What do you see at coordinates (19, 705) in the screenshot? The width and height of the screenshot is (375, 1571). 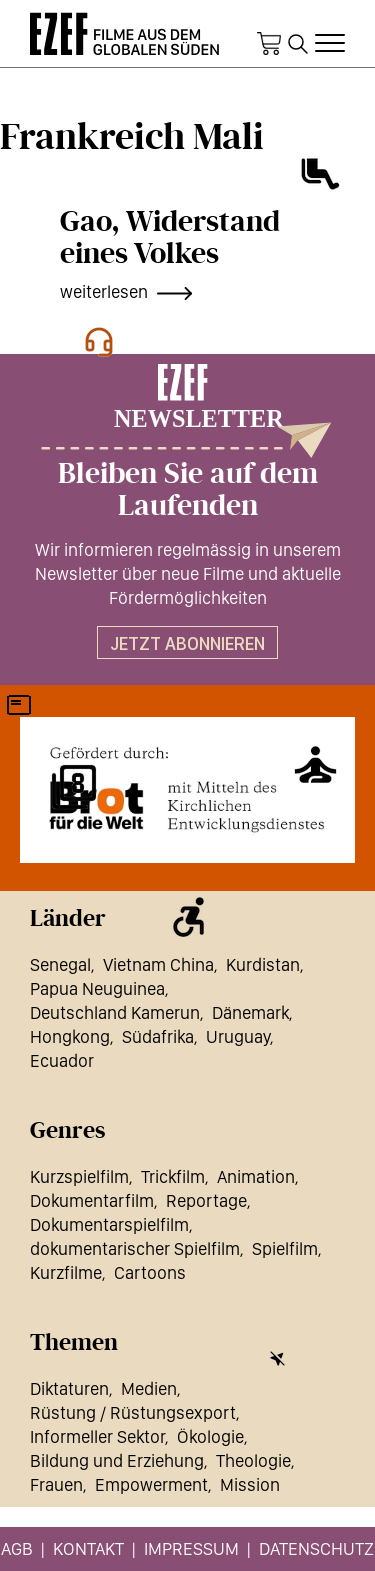 I see `view featured playlist` at bounding box center [19, 705].